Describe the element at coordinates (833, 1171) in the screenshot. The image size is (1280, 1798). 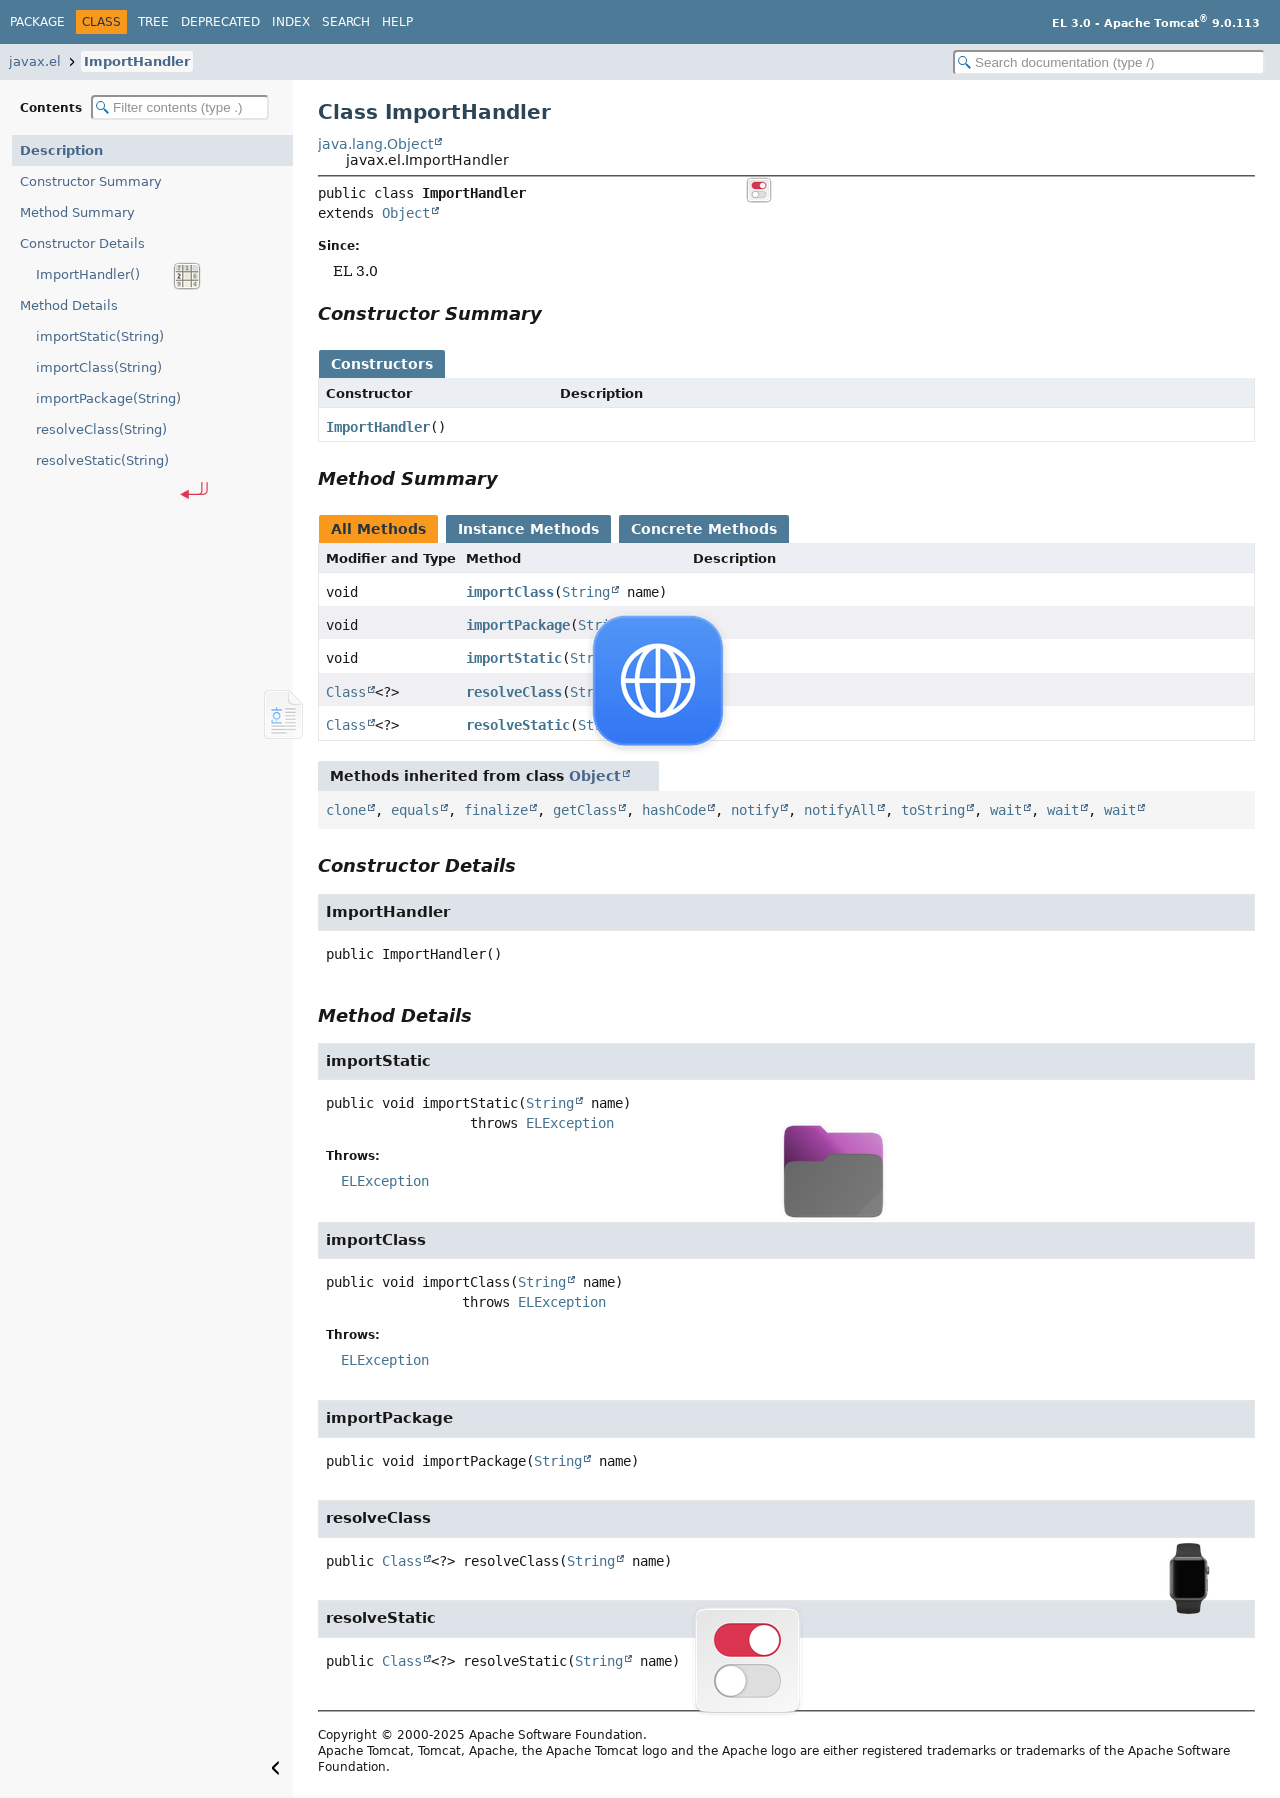
I see `an open folder in the file system` at that location.